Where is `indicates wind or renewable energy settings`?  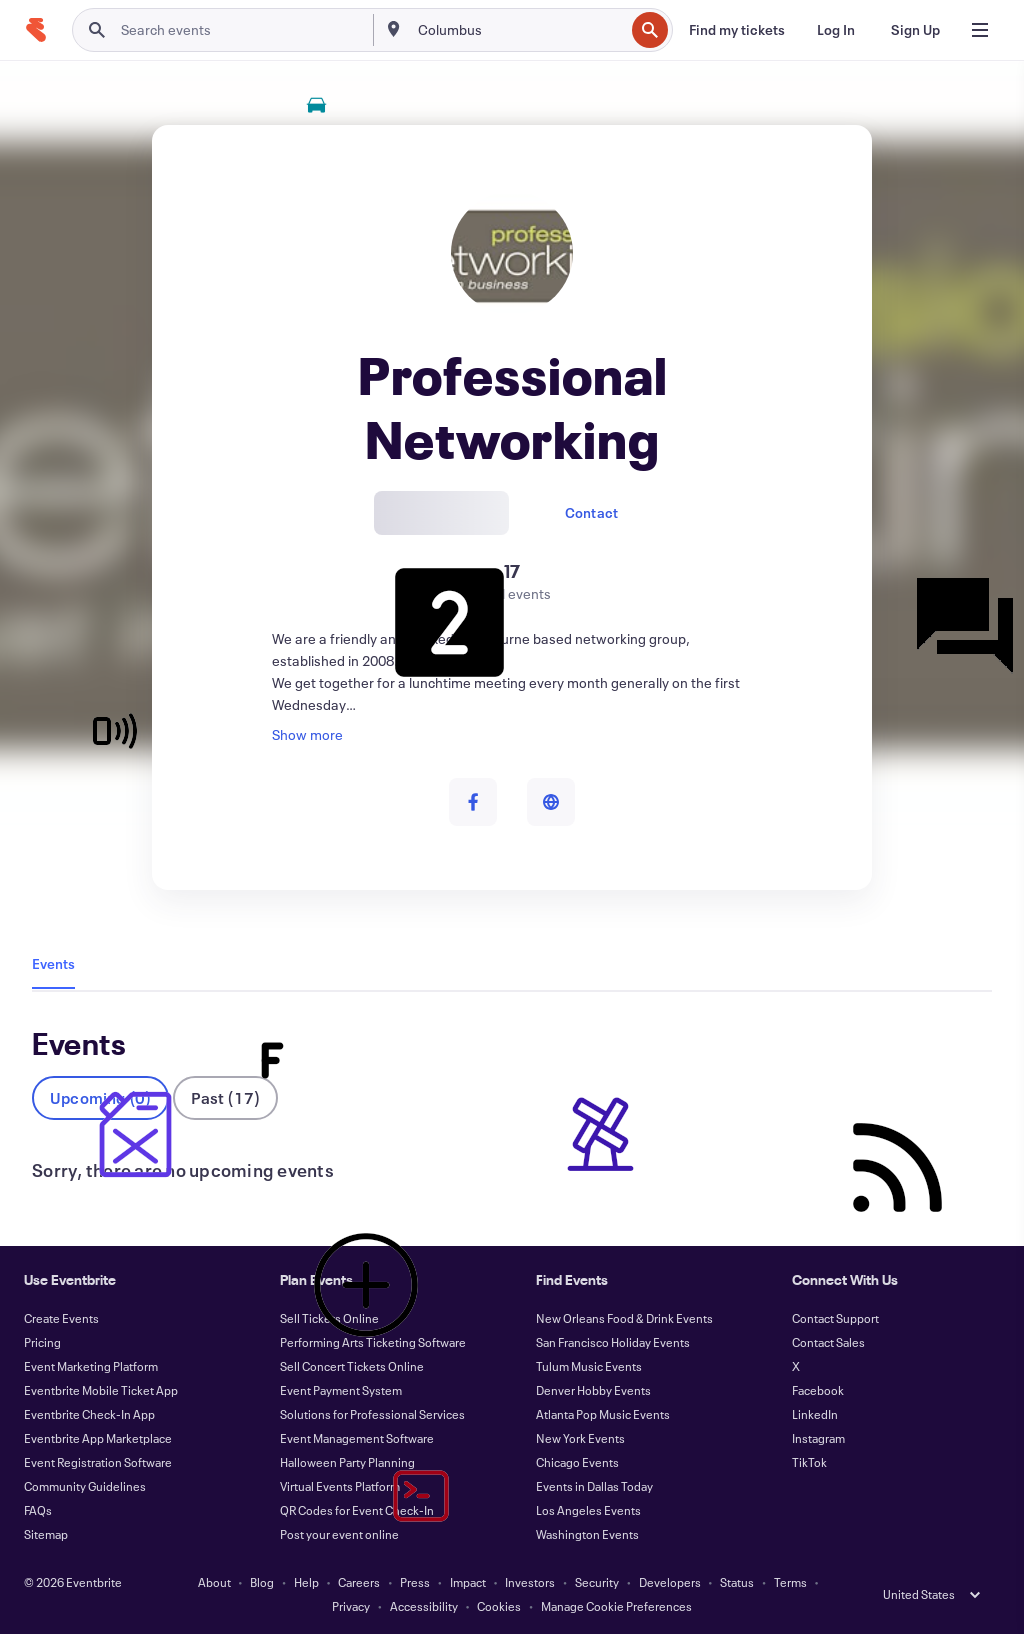
indicates wind or renewable energy settings is located at coordinates (600, 1135).